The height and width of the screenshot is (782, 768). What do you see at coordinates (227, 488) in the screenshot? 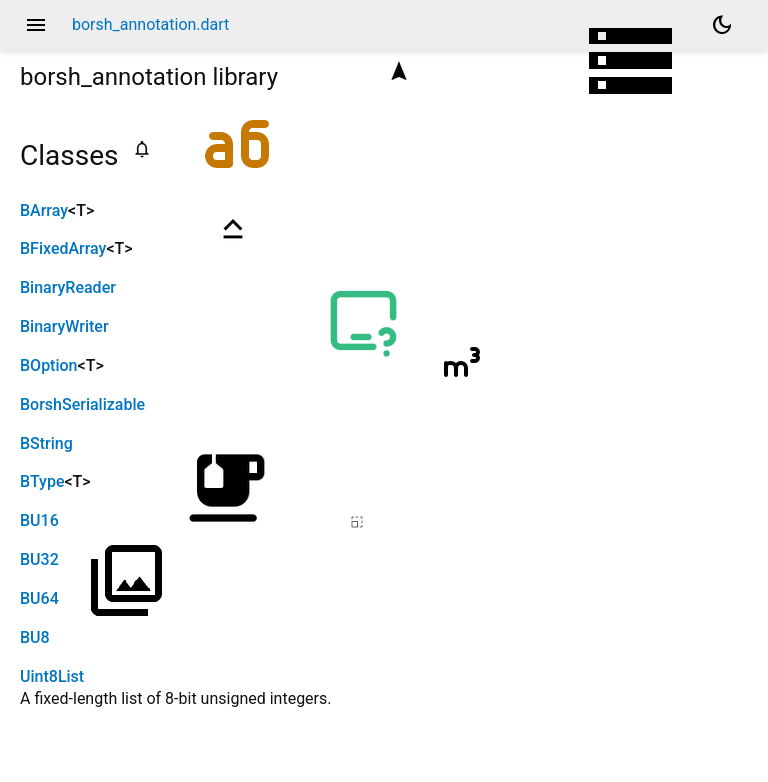
I see `access food and beverage emoji category` at bounding box center [227, 488].